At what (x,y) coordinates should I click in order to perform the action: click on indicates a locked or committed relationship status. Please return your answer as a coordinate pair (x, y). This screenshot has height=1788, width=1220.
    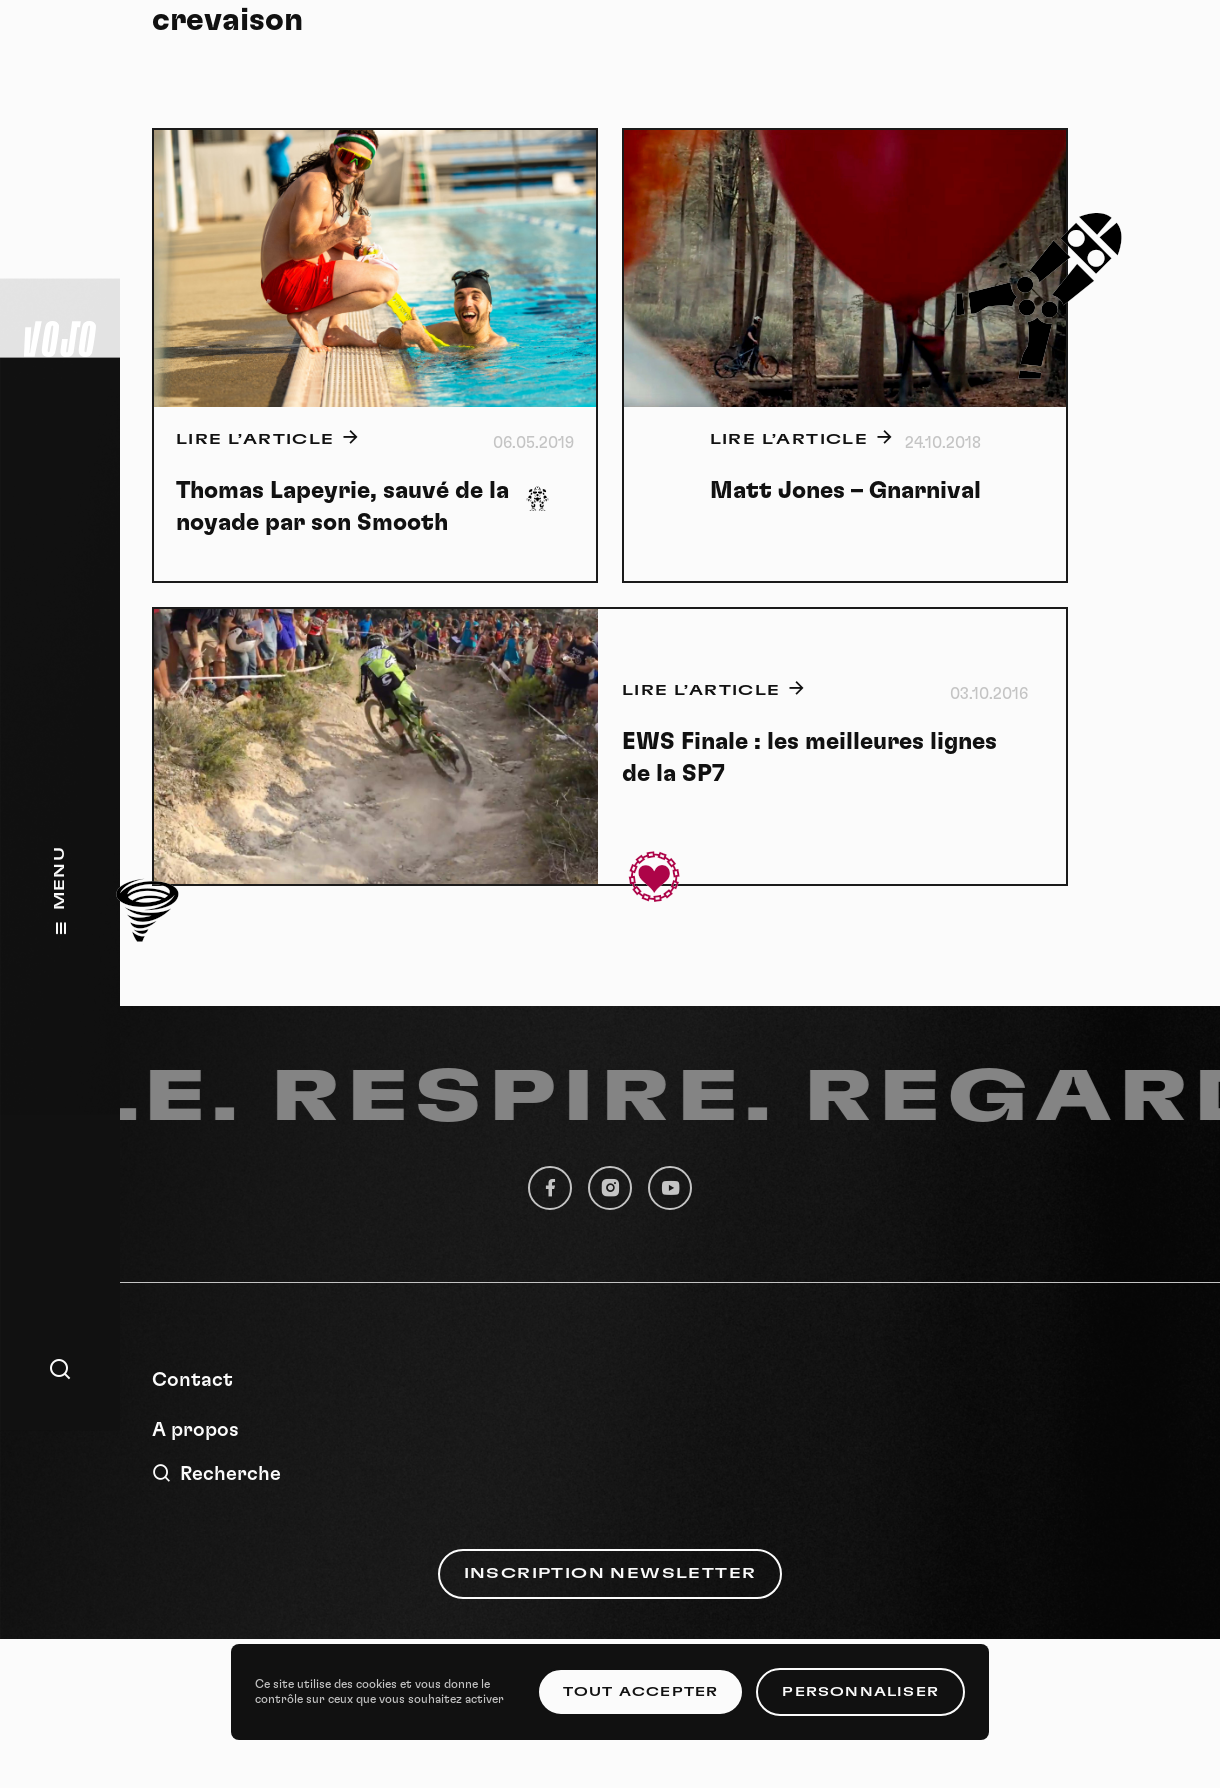
    Looking at the image, I should click on (654, 877).